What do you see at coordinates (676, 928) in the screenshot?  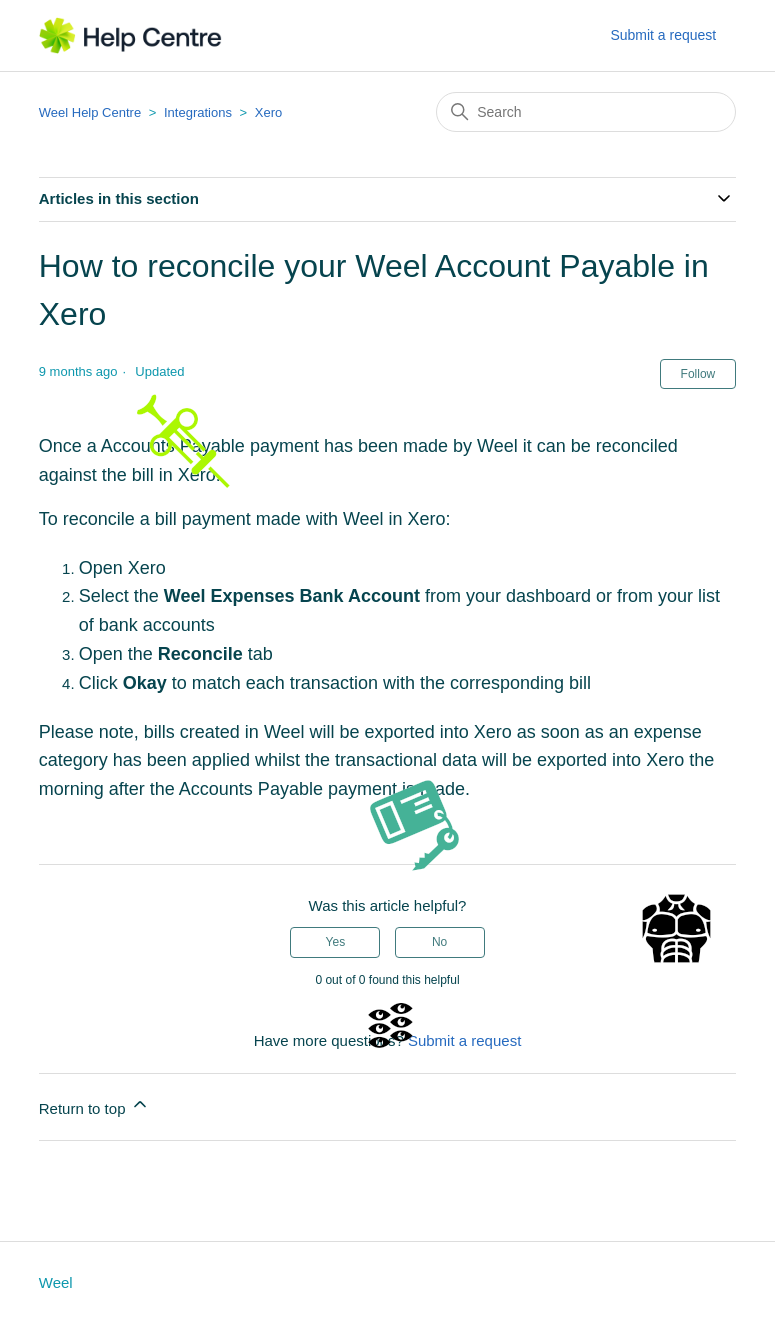 I see `view fitness or strength stats` at bounding box center [676, 928].